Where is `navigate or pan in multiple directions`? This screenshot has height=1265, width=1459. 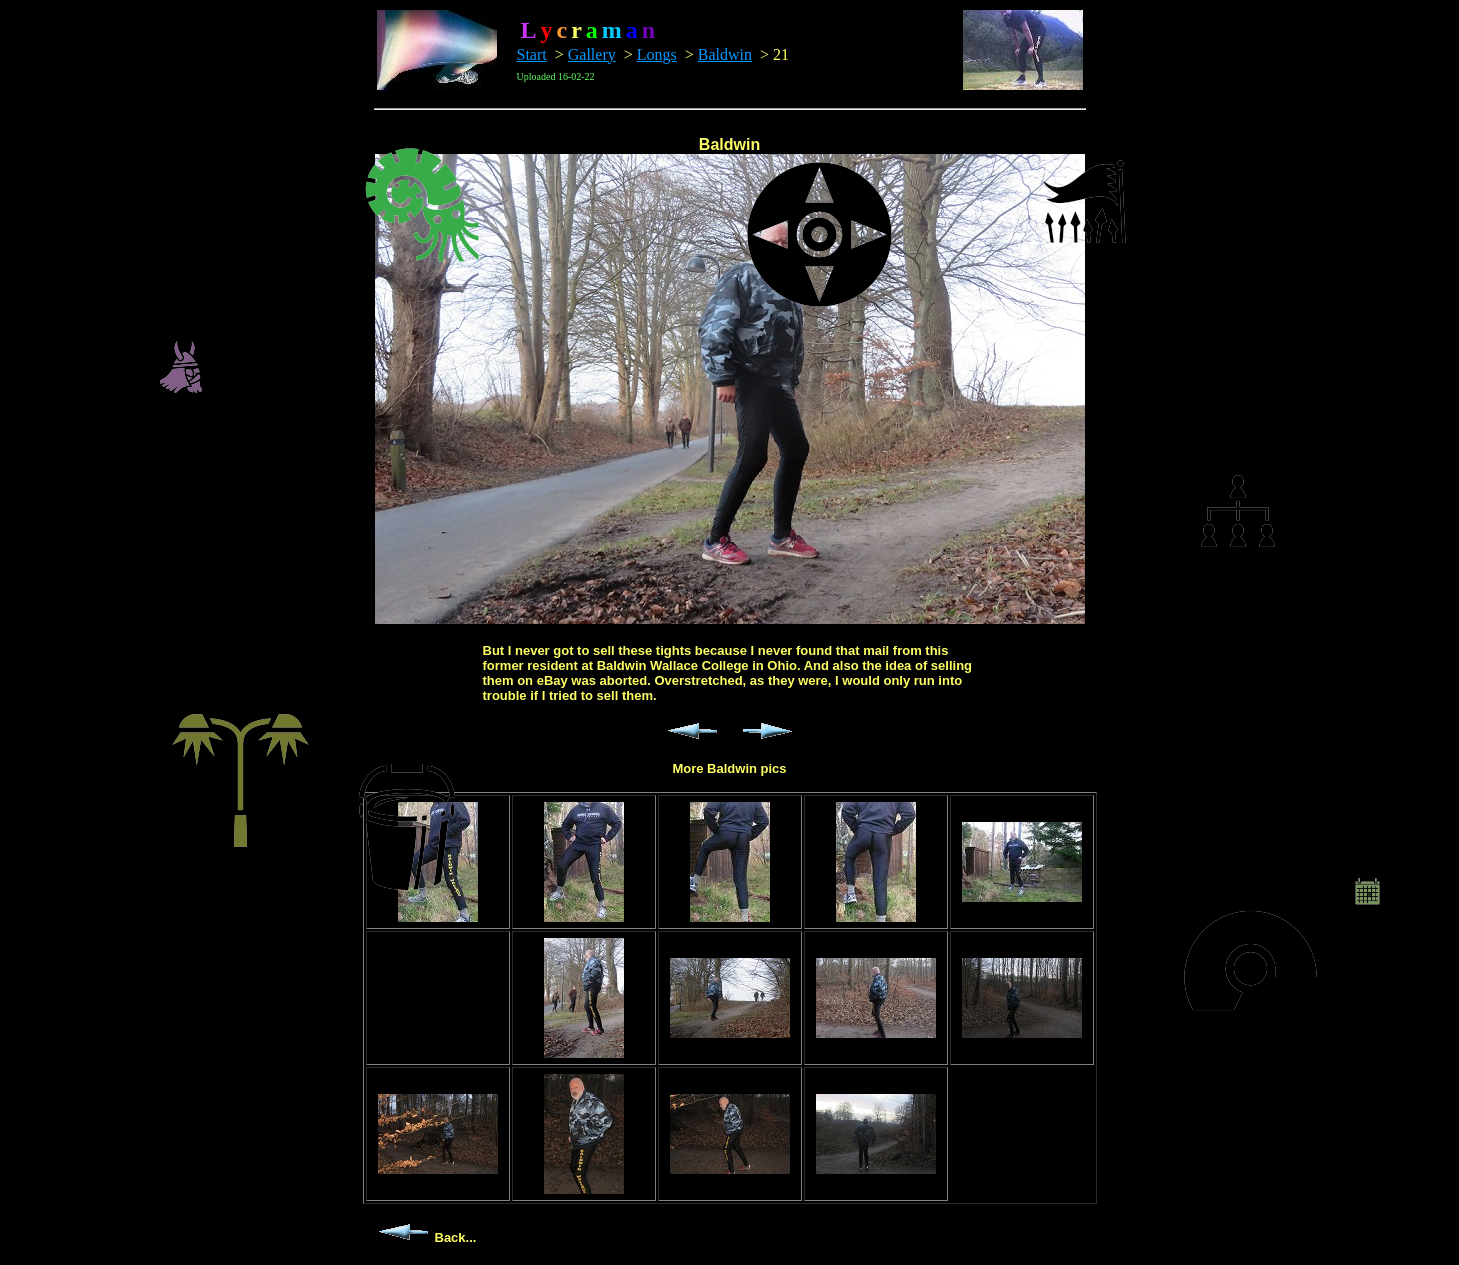 navigate or pan in multiple directions is located at coordinates (819, 234).